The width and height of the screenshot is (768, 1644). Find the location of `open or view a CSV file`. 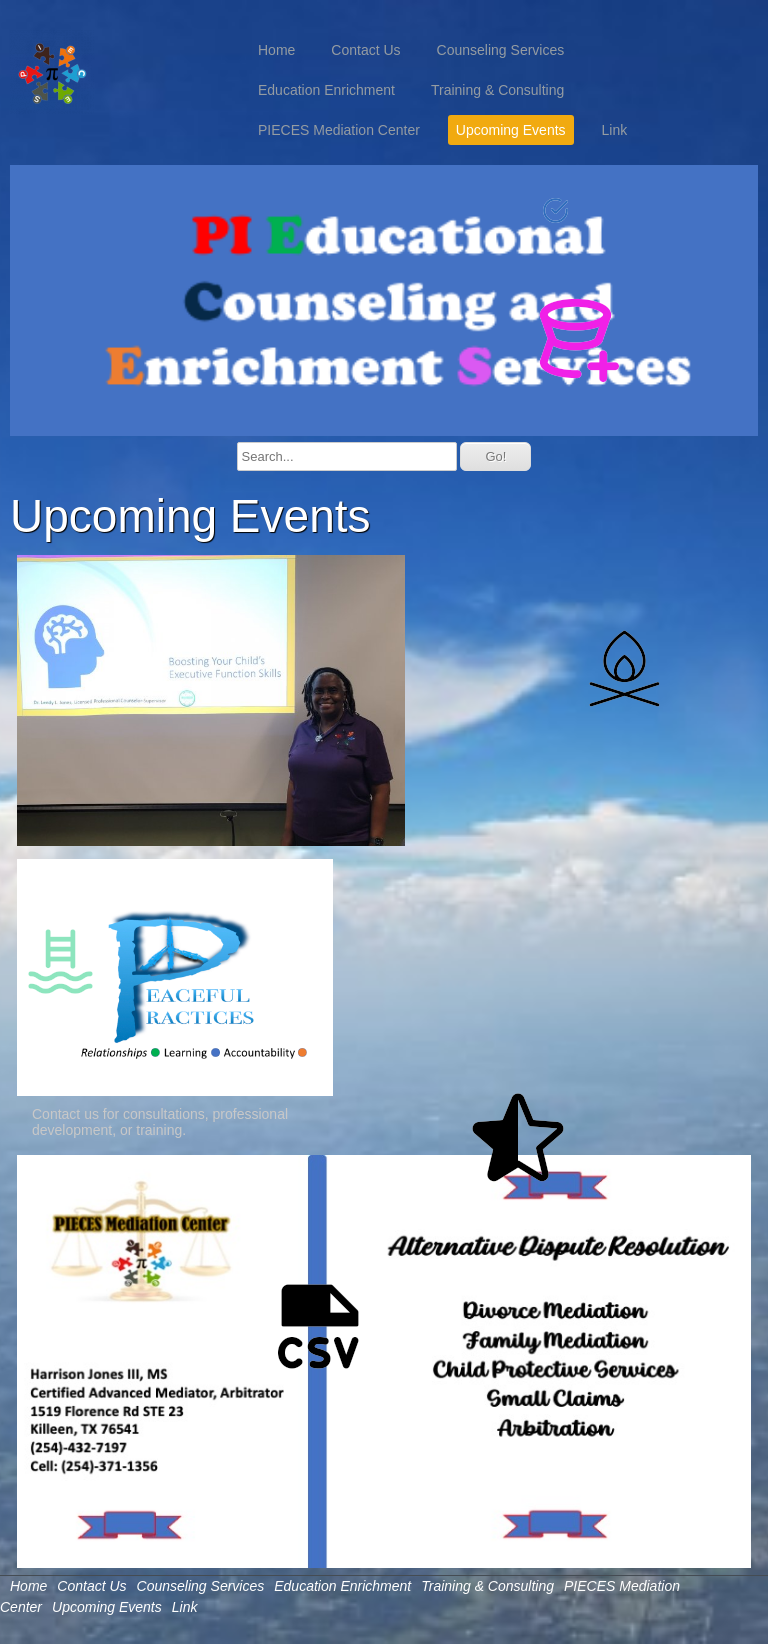

open or view a CSV file is located at coordinates (320, 1330).